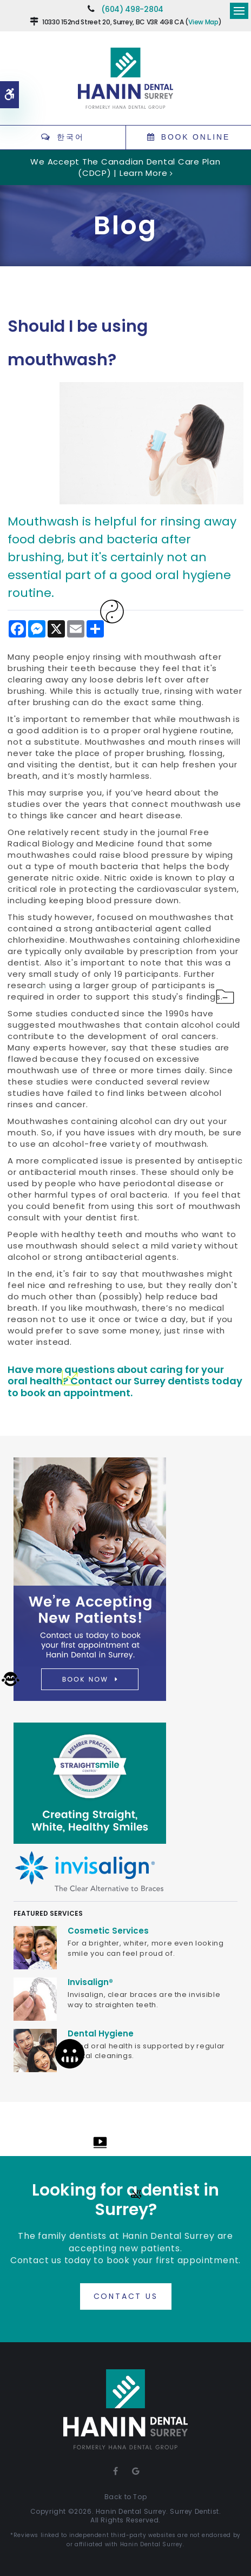  Describe the element at coordinates (71, 1378) in the screenshot. I see `view analytics or performance trends` at that location.